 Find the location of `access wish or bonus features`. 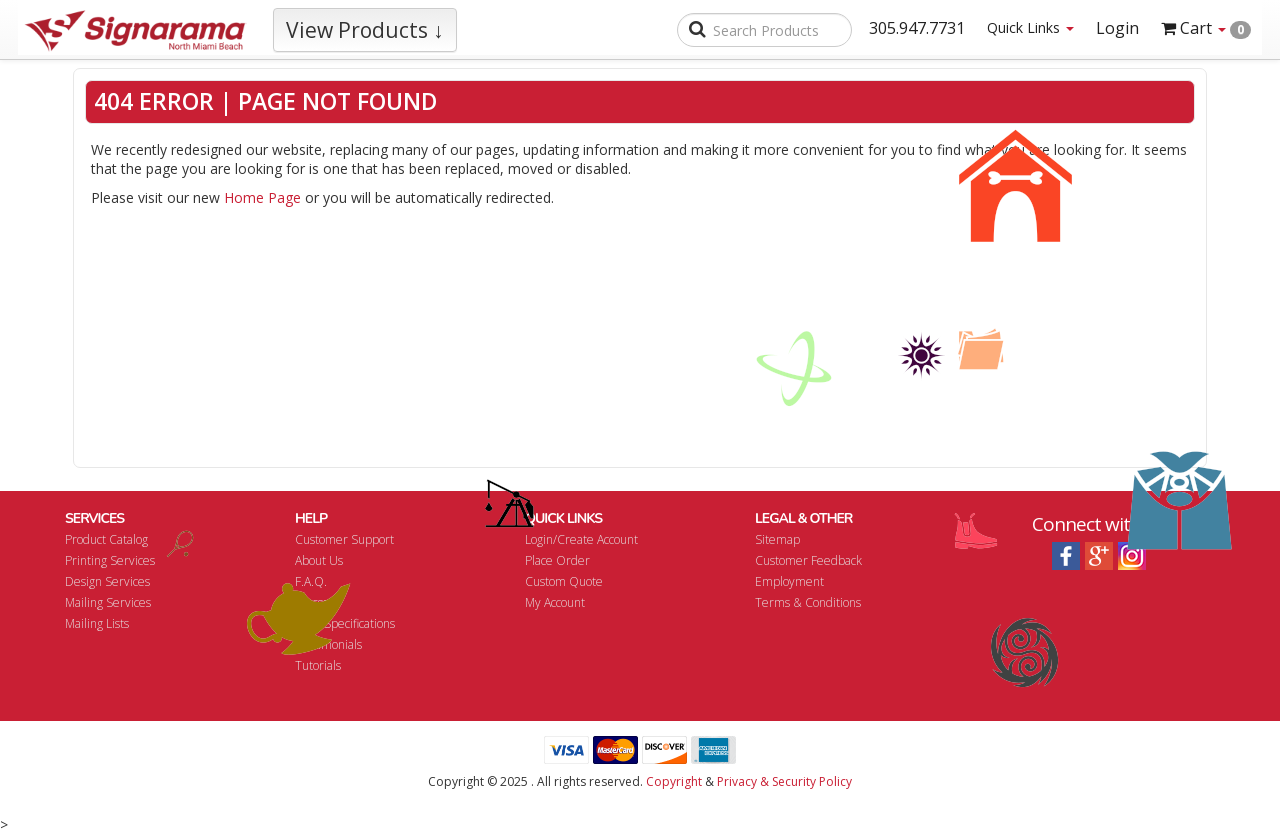

access wish or bonus features is located at coordinates (299, 620).